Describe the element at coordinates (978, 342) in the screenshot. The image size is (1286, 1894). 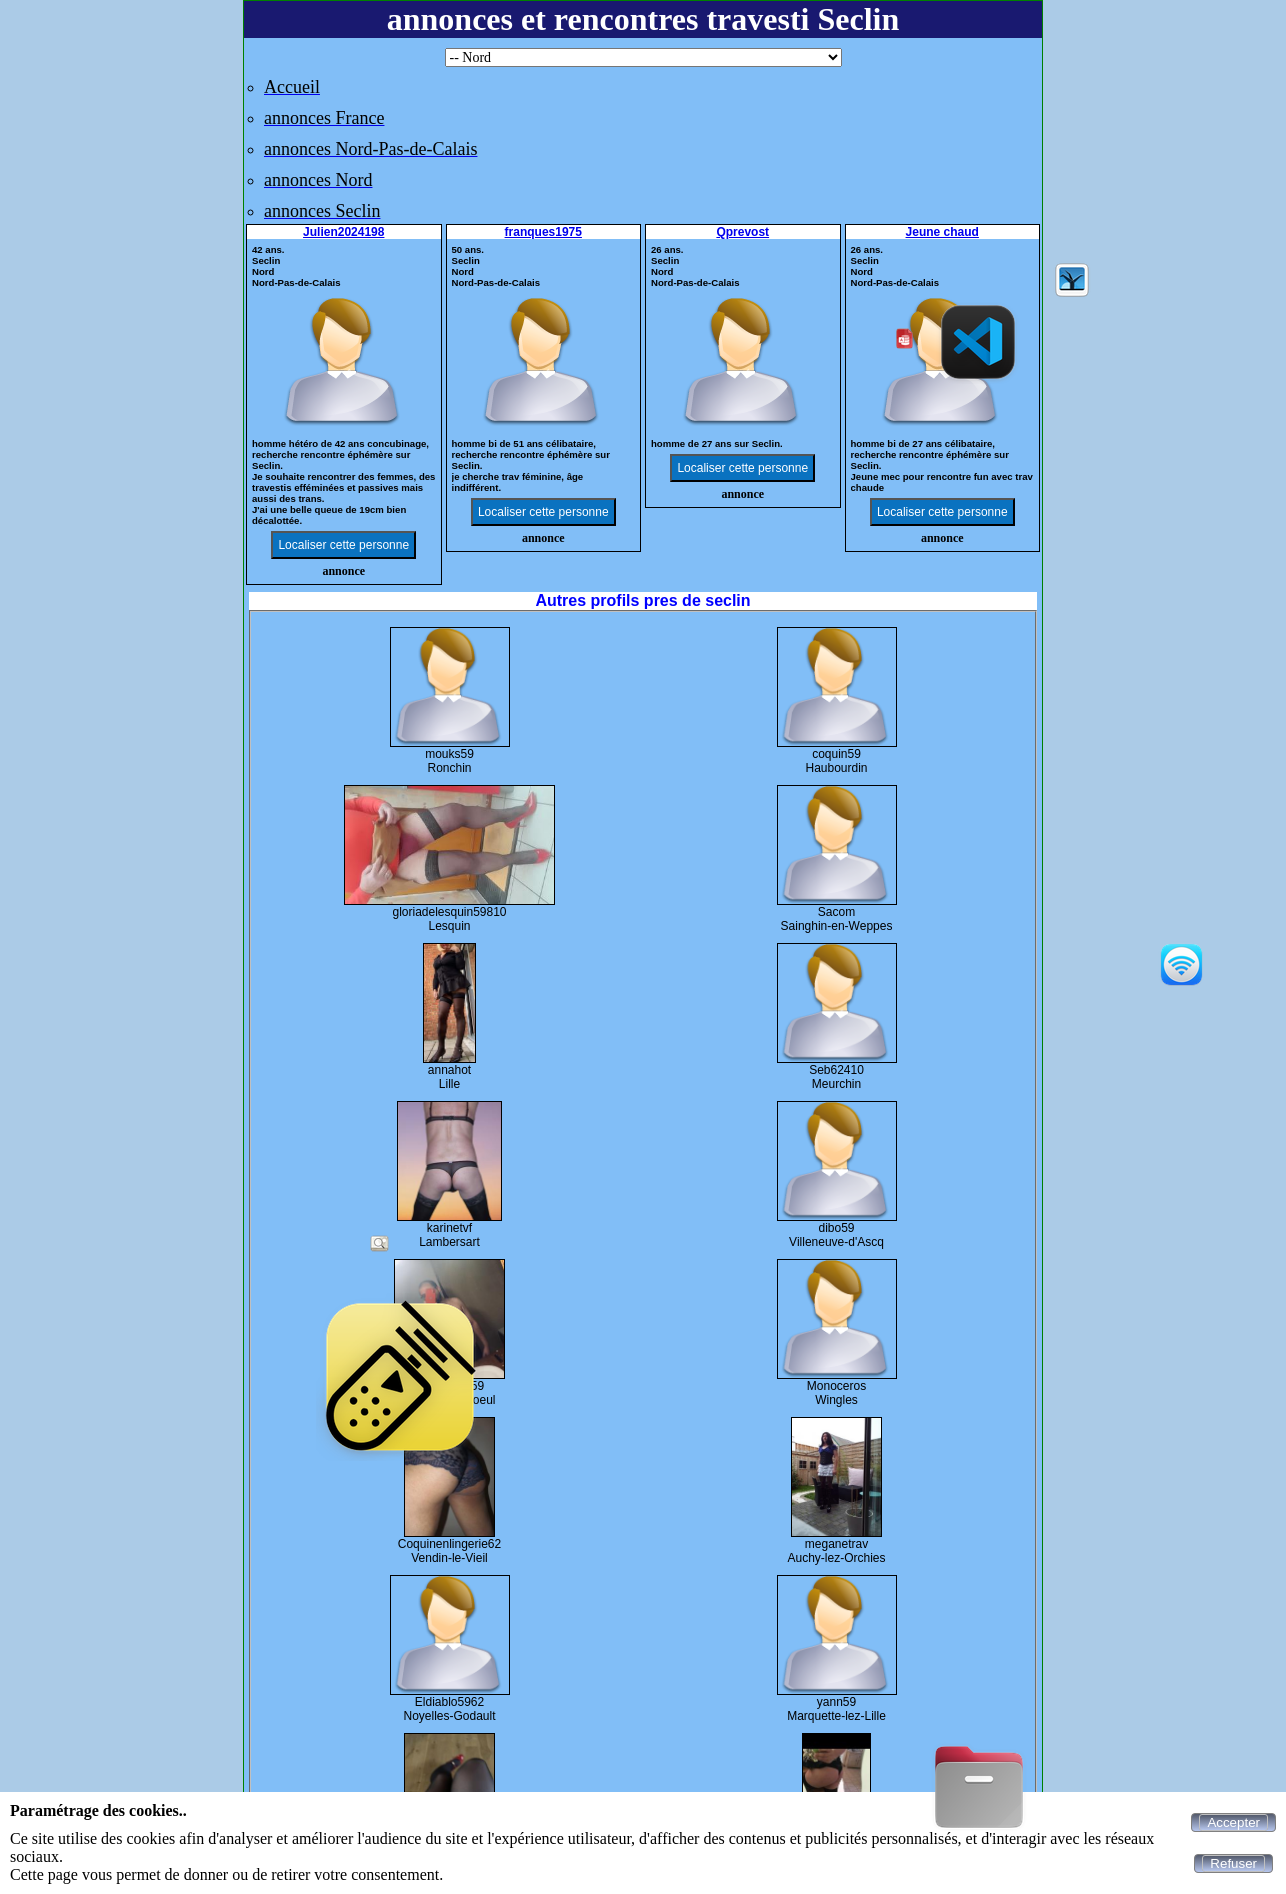
I see `open Visual Studio Code` at that location.